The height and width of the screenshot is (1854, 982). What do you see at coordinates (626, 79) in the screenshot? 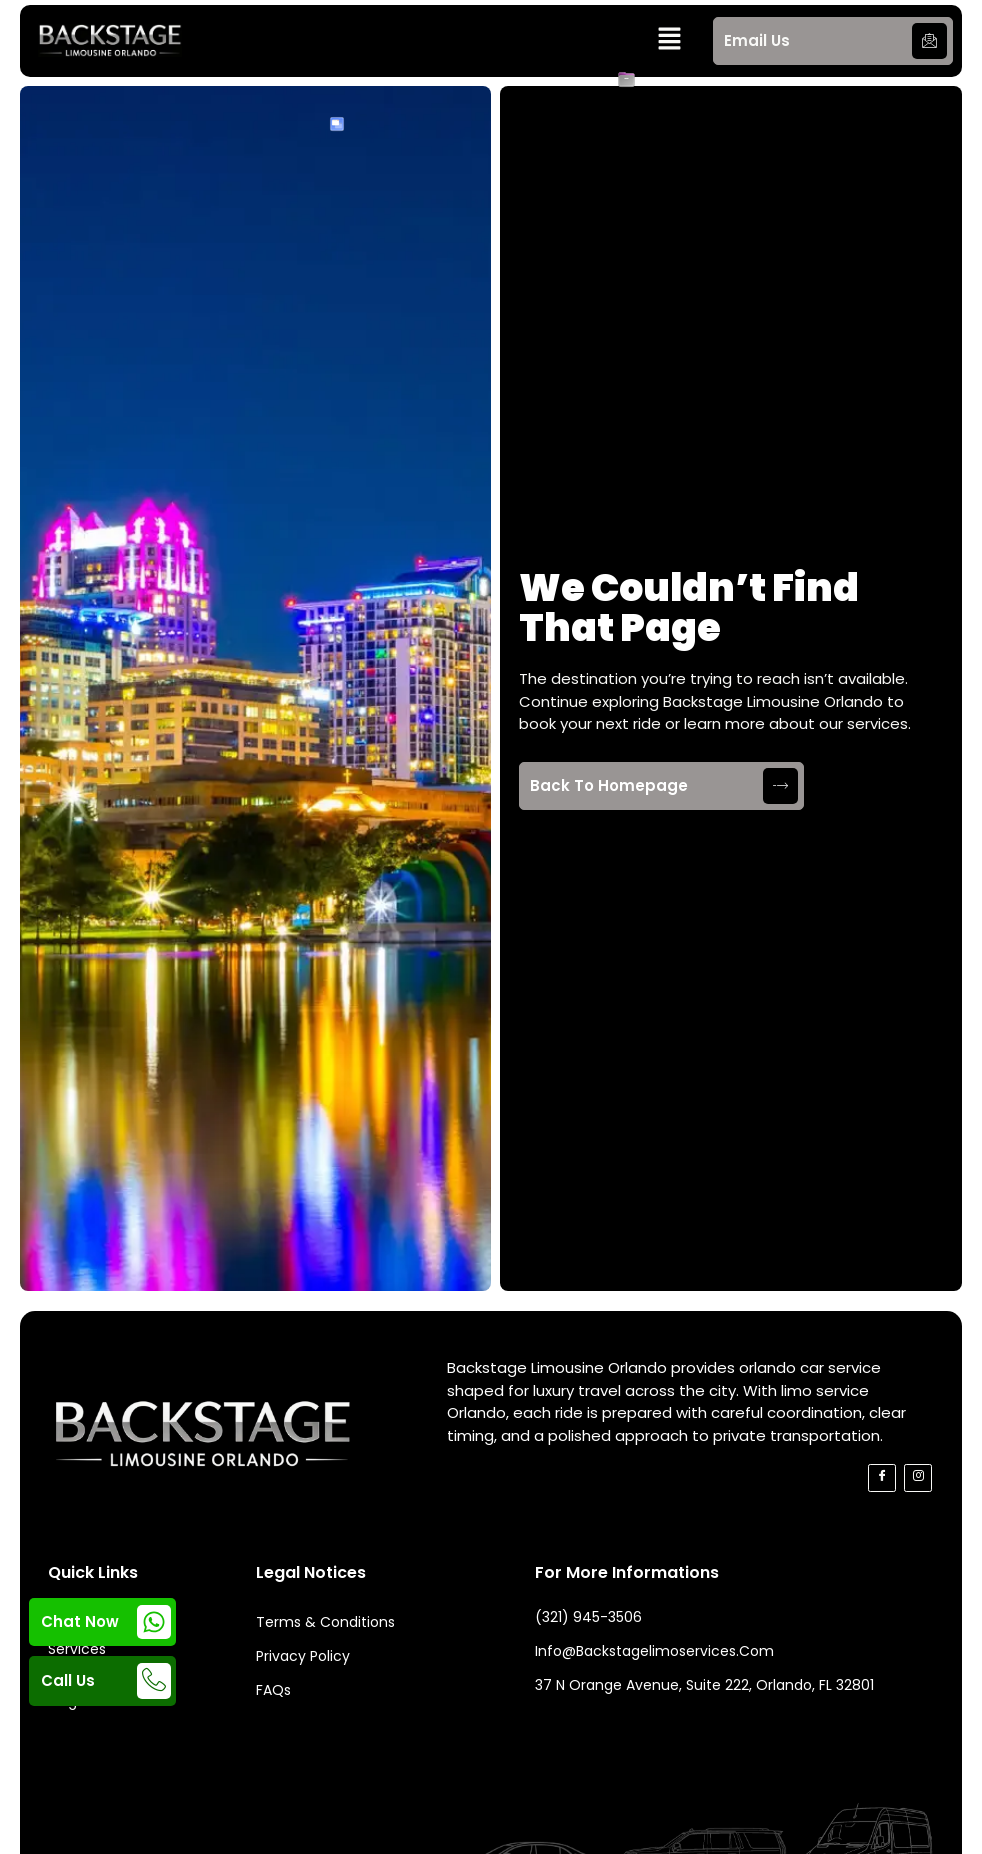
I see `open the nautilus file manager` at bounding box center [626, 79].